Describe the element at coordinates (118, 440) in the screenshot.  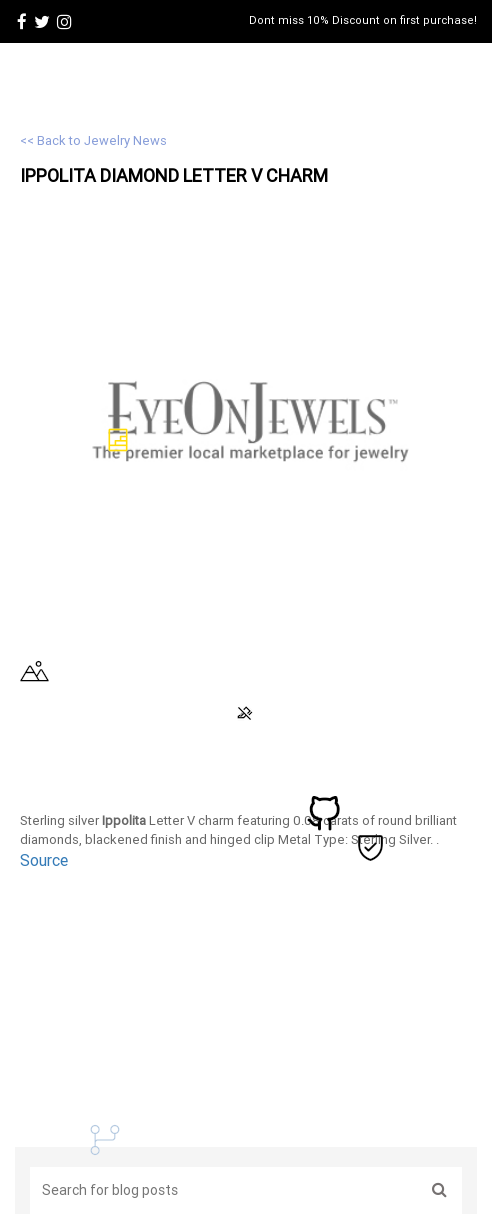
I see `access stairs or stairway directions` at that location.